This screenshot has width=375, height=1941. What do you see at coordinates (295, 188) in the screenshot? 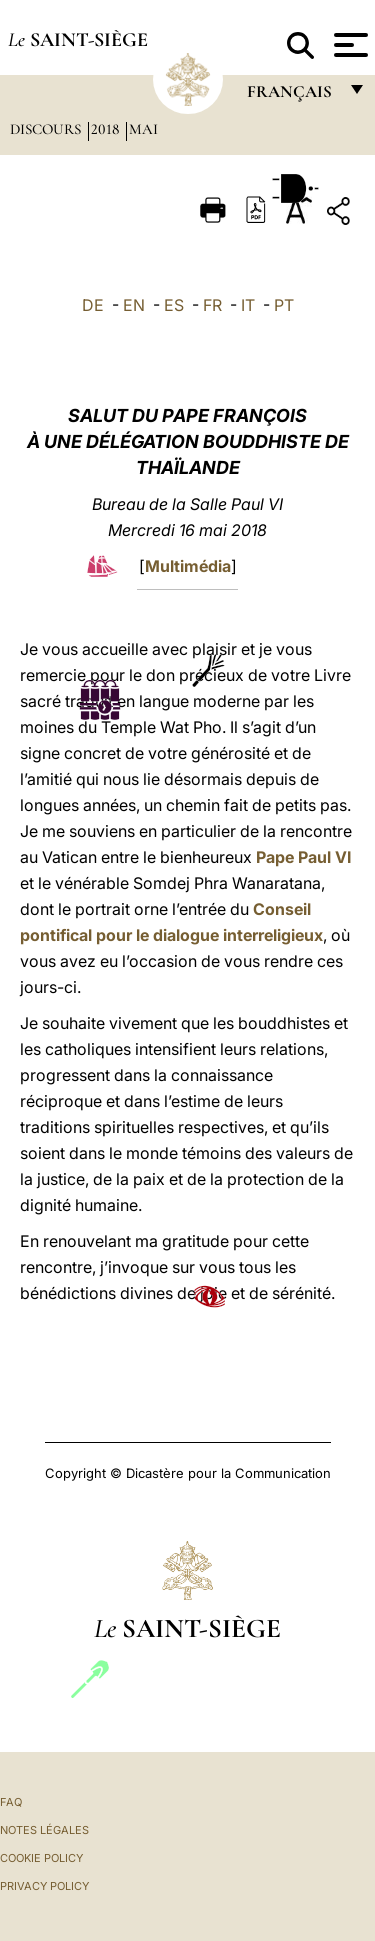
I see `represents a NAND logic gate in a circuit diagram` at bounding box center [295, 188].